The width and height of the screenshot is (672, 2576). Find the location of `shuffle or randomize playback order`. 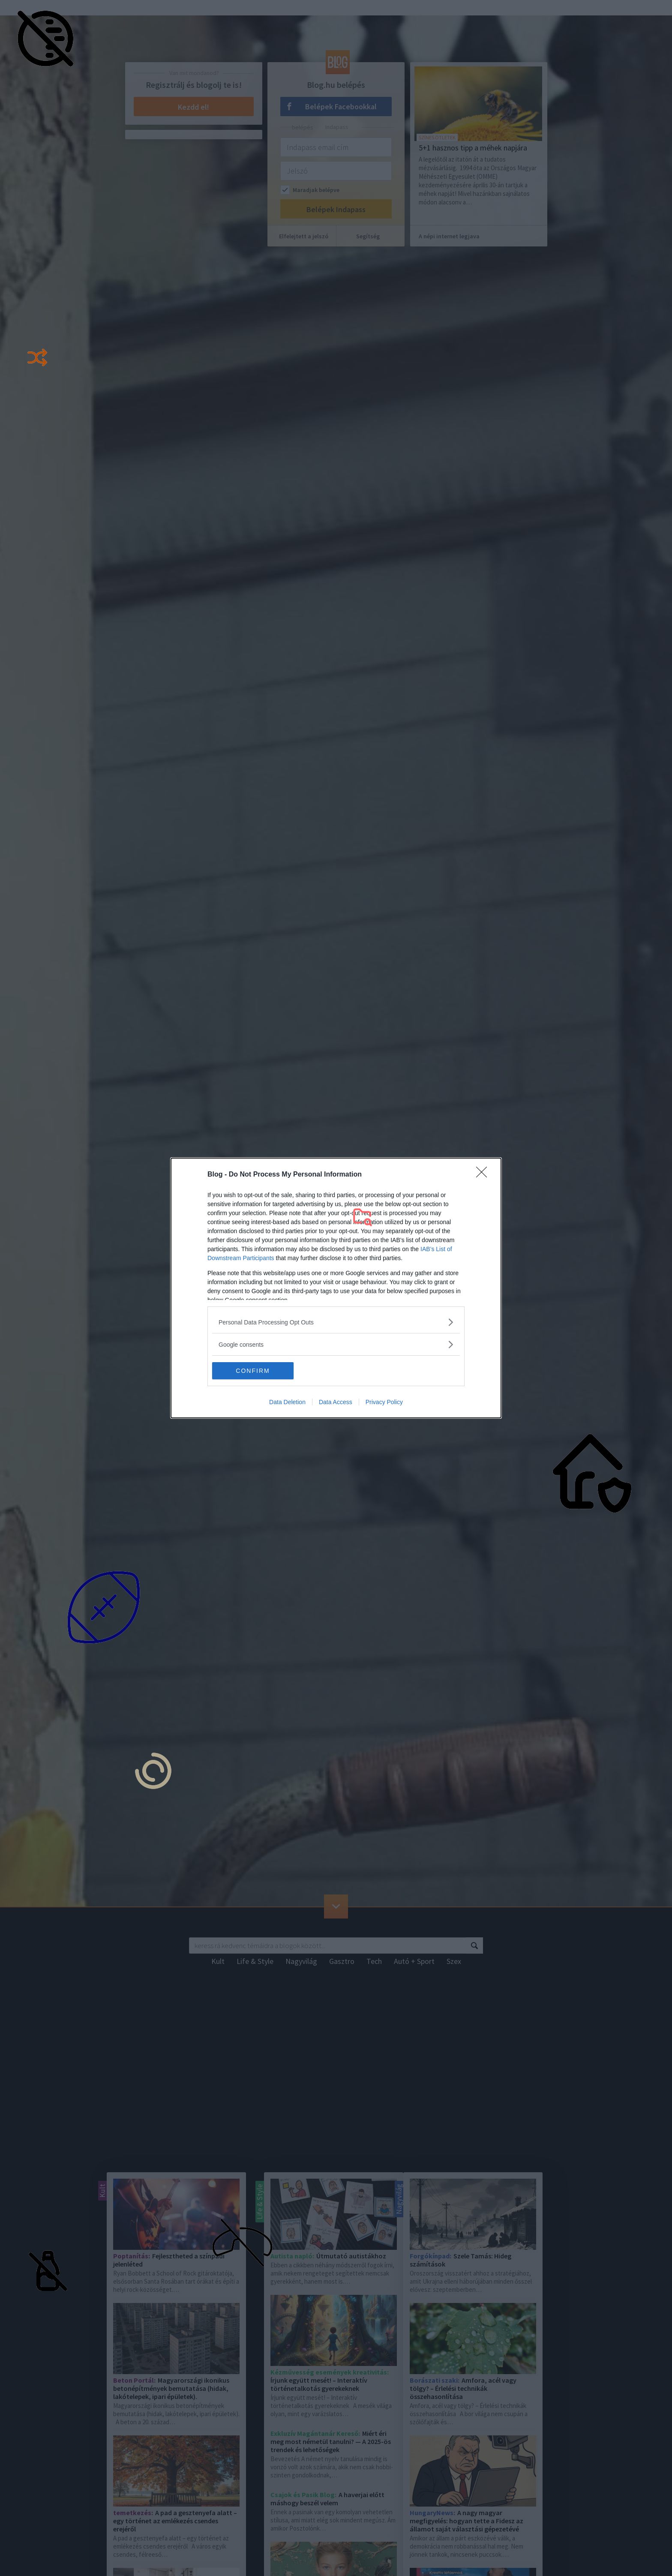

shuffle or randomize playback order is located at coordinates (37, 357).